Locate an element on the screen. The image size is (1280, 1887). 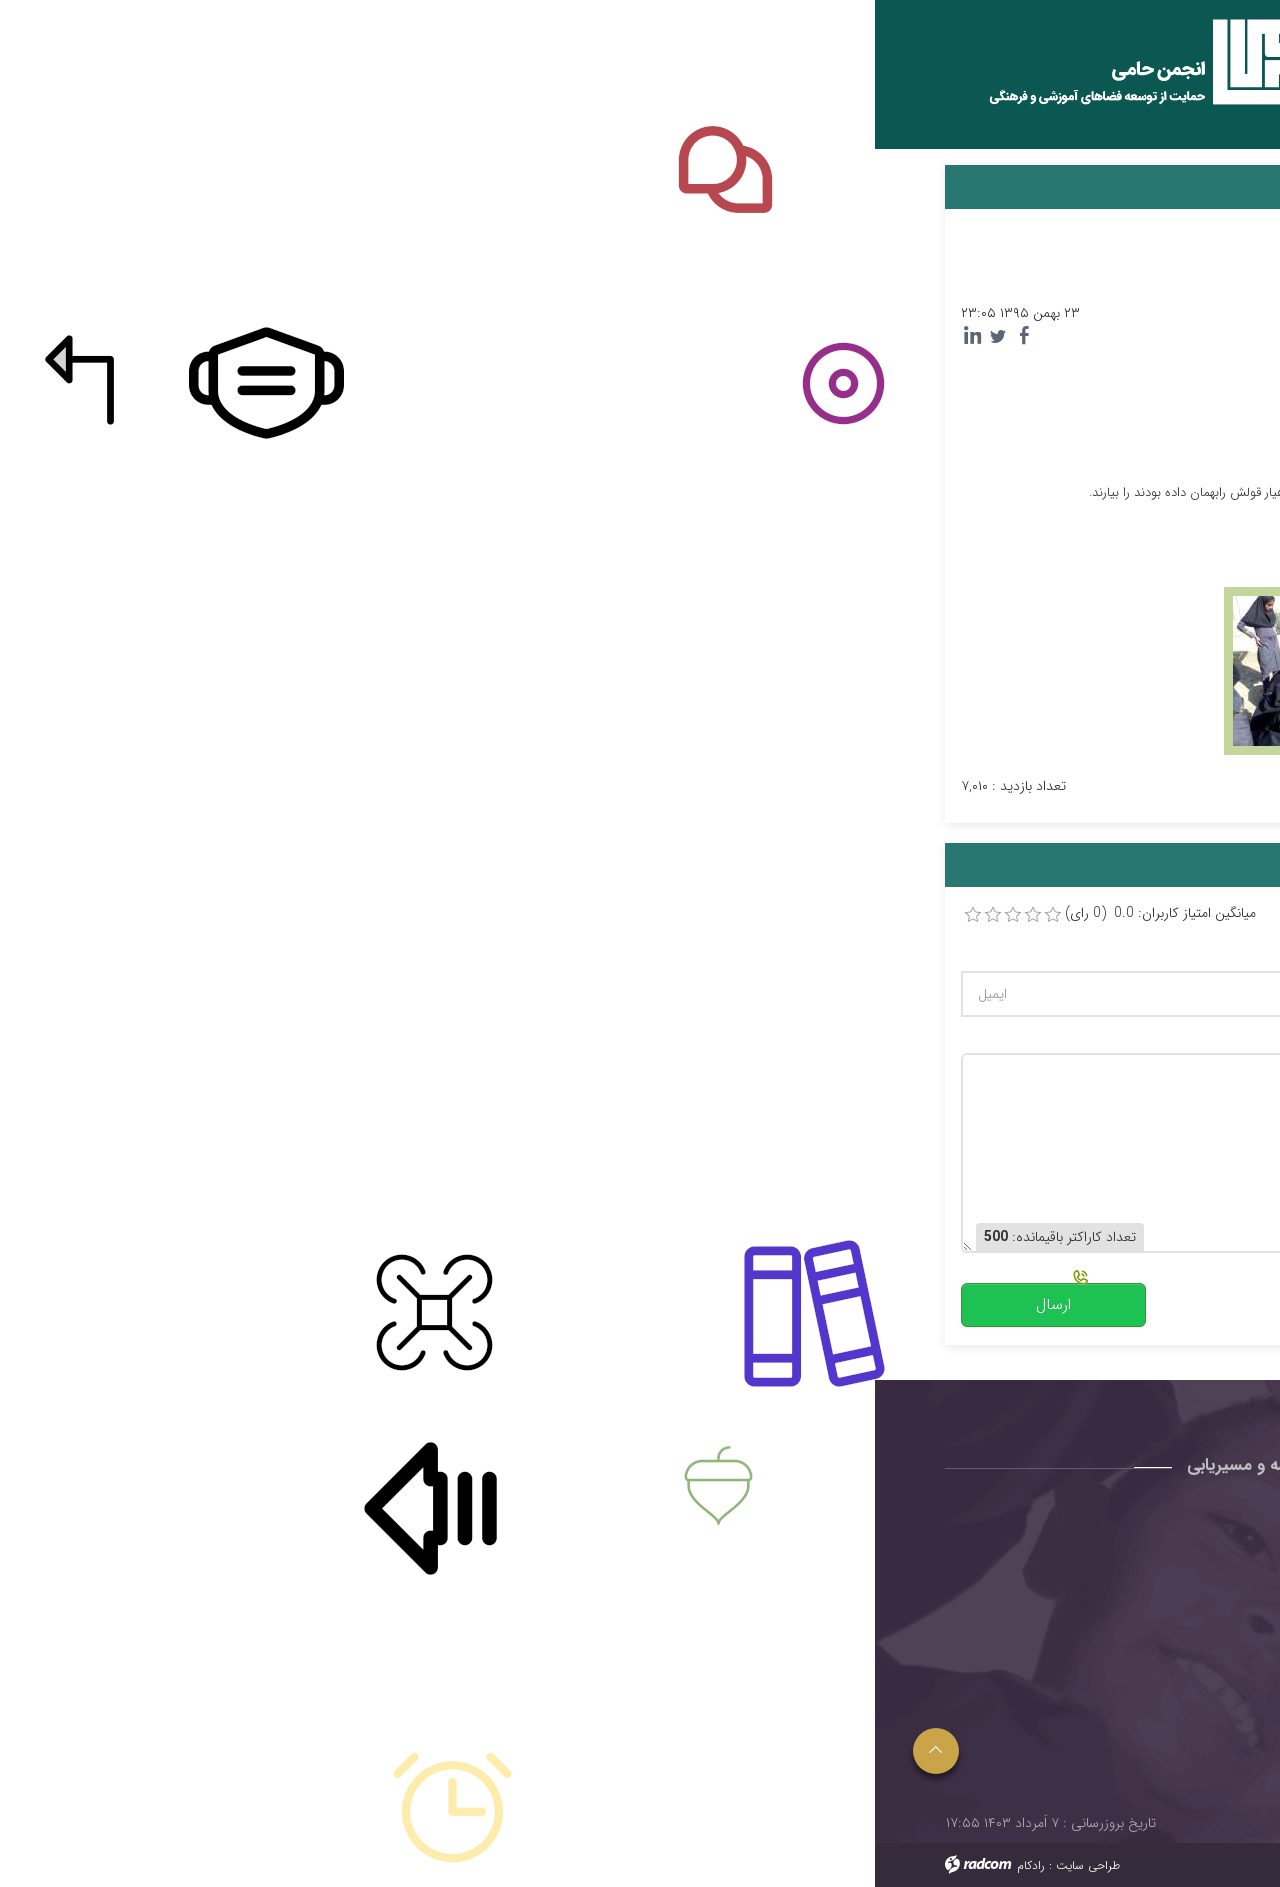
open chat or messaging is located at coordinates (725, 169).